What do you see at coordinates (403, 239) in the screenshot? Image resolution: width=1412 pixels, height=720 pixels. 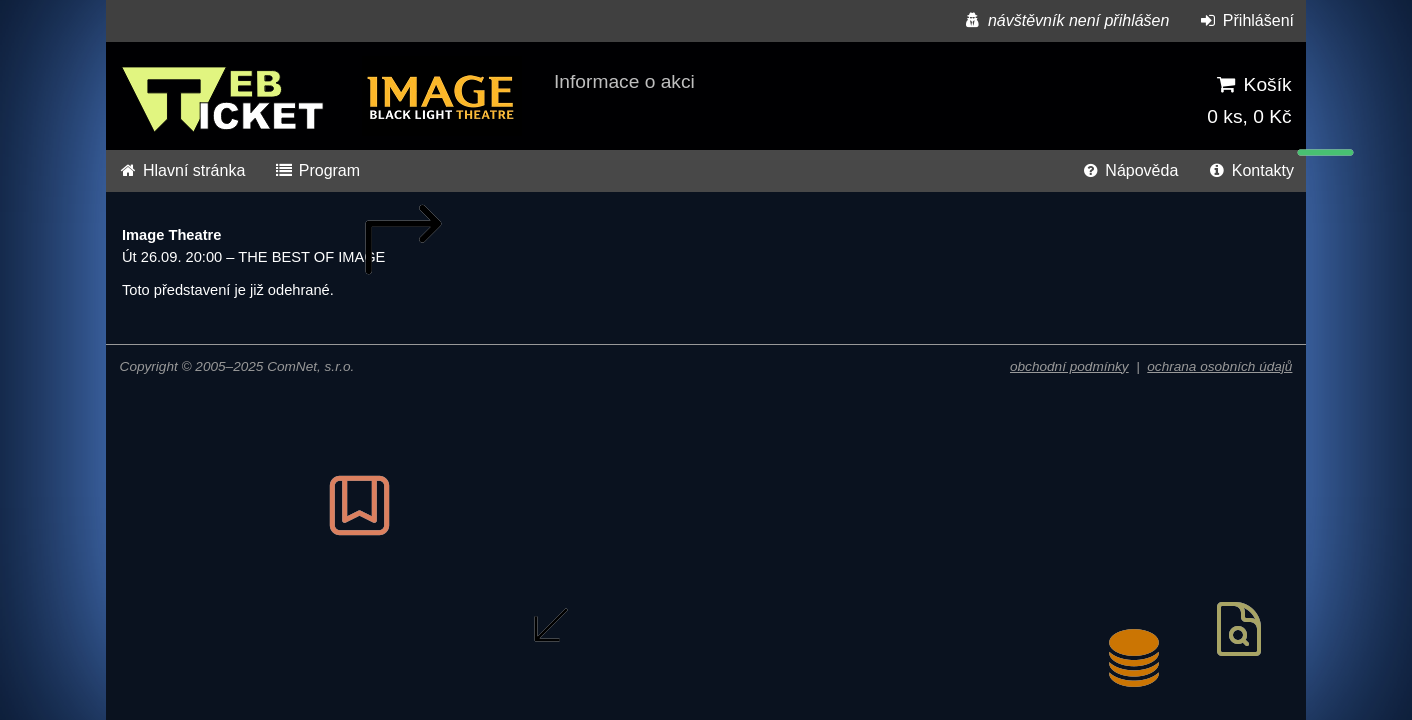 I see `redirect or forward content` at bounding box center [403, 239].